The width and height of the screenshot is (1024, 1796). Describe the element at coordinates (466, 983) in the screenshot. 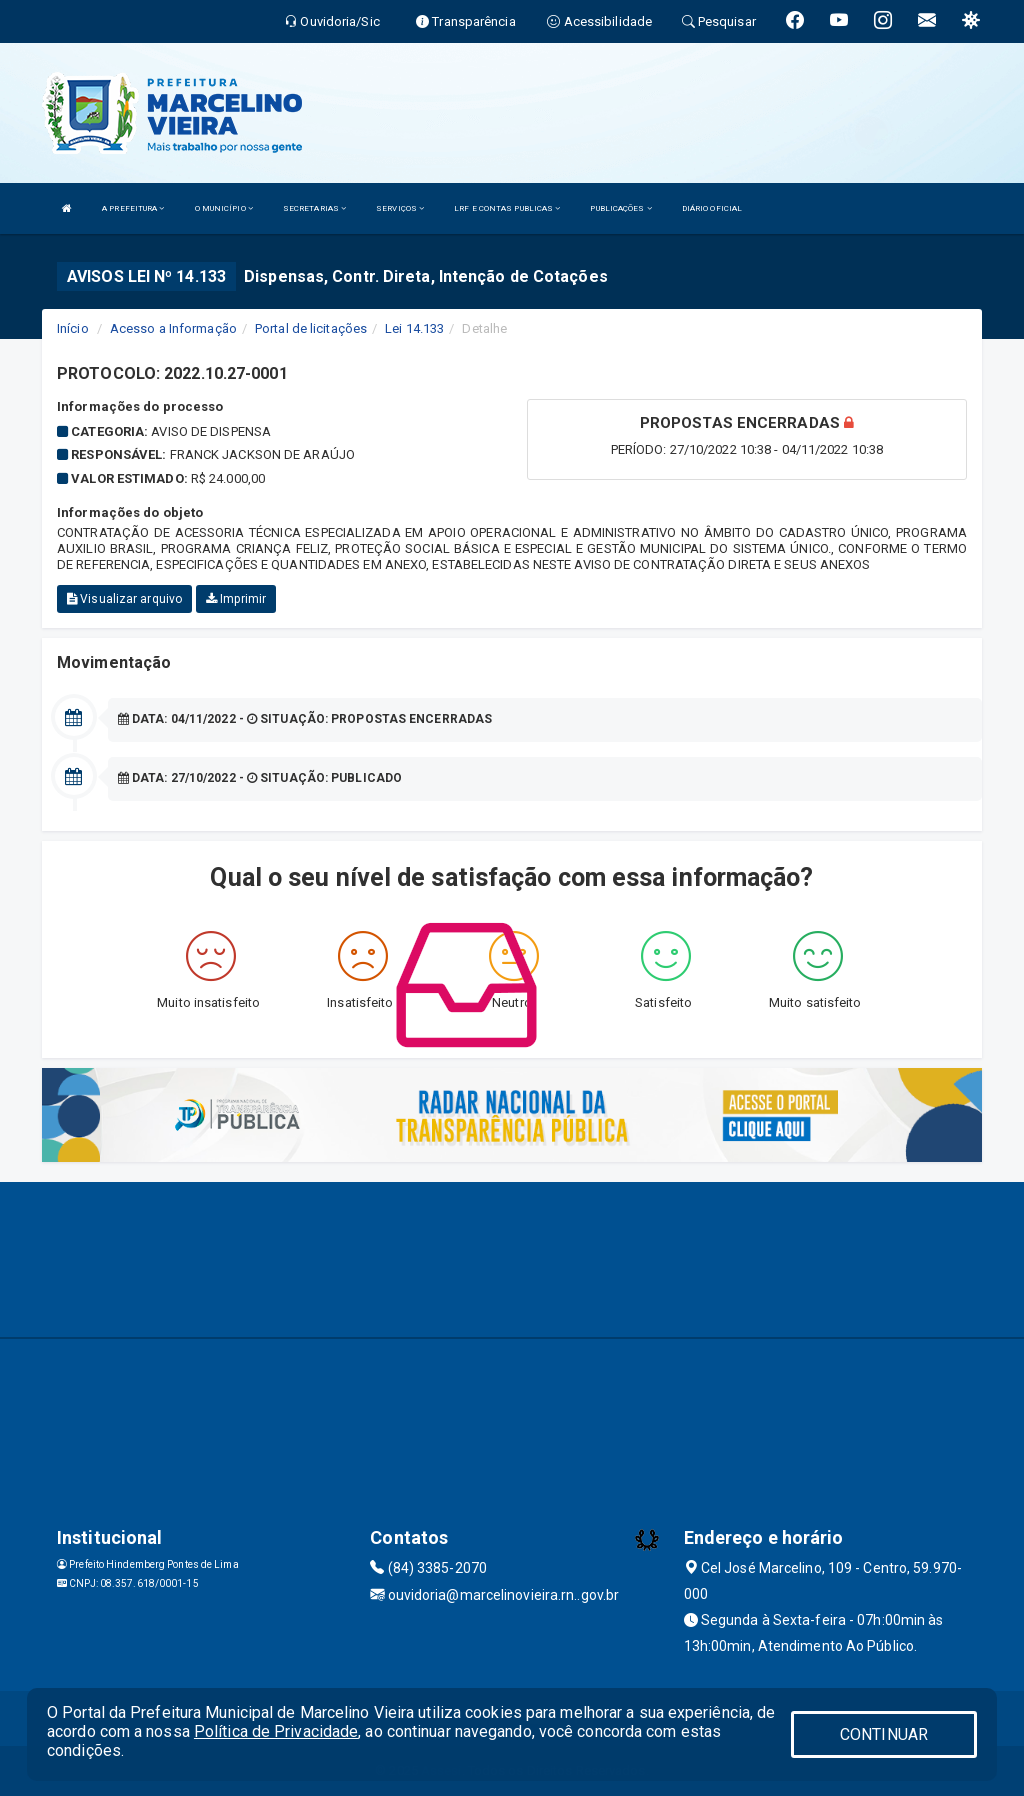

I see `view your inbox messages` at that location.